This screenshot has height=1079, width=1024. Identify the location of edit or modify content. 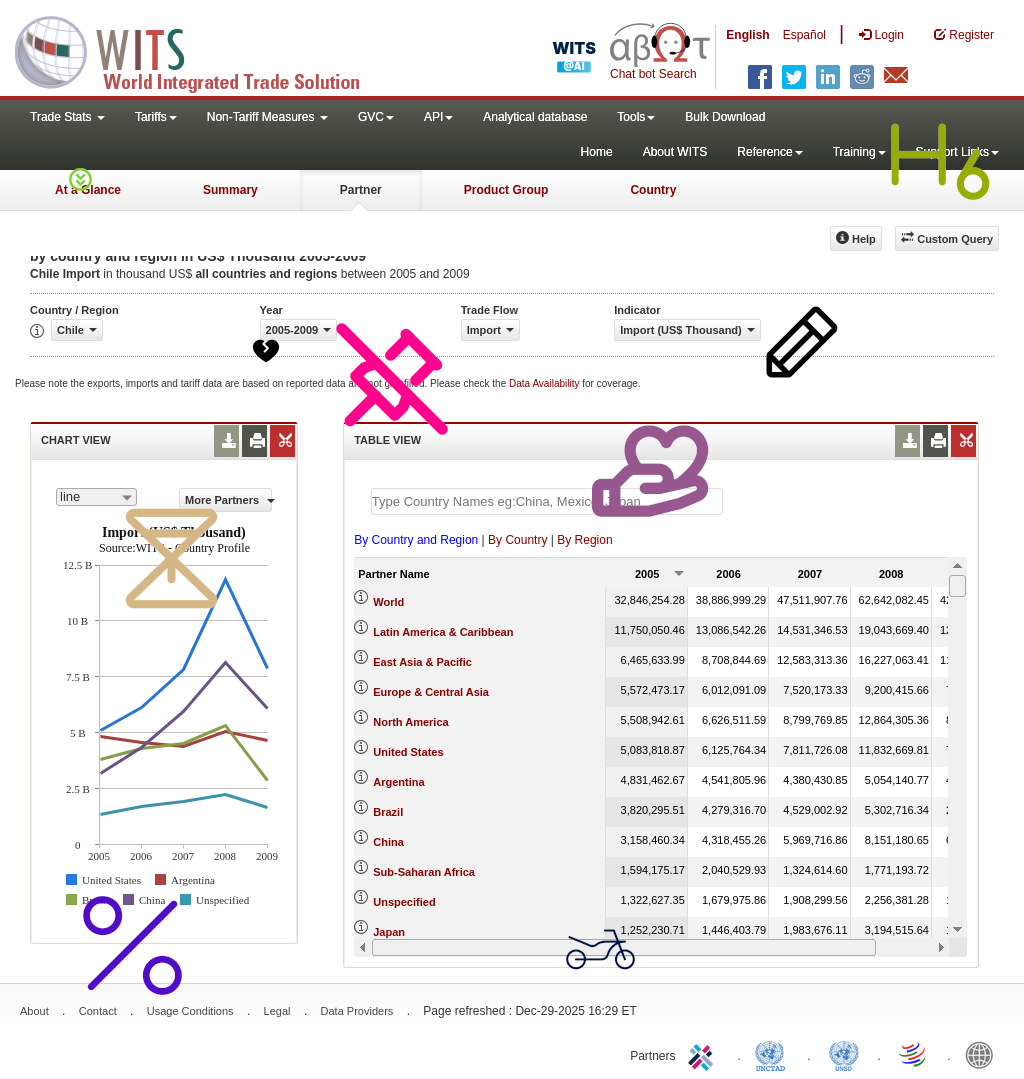
(800, 343).